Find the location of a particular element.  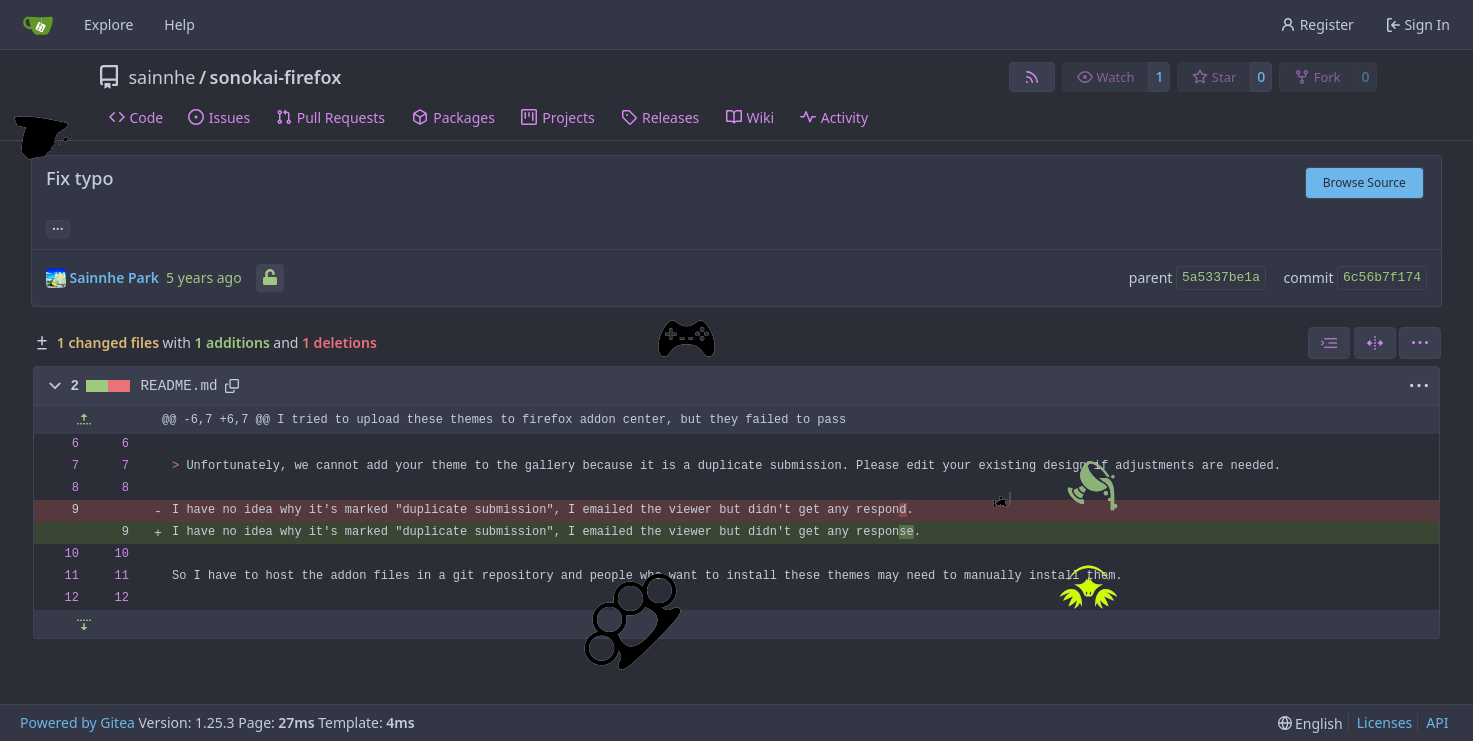

access fishing mini-game or activity is located at coordinates (1002, 501).